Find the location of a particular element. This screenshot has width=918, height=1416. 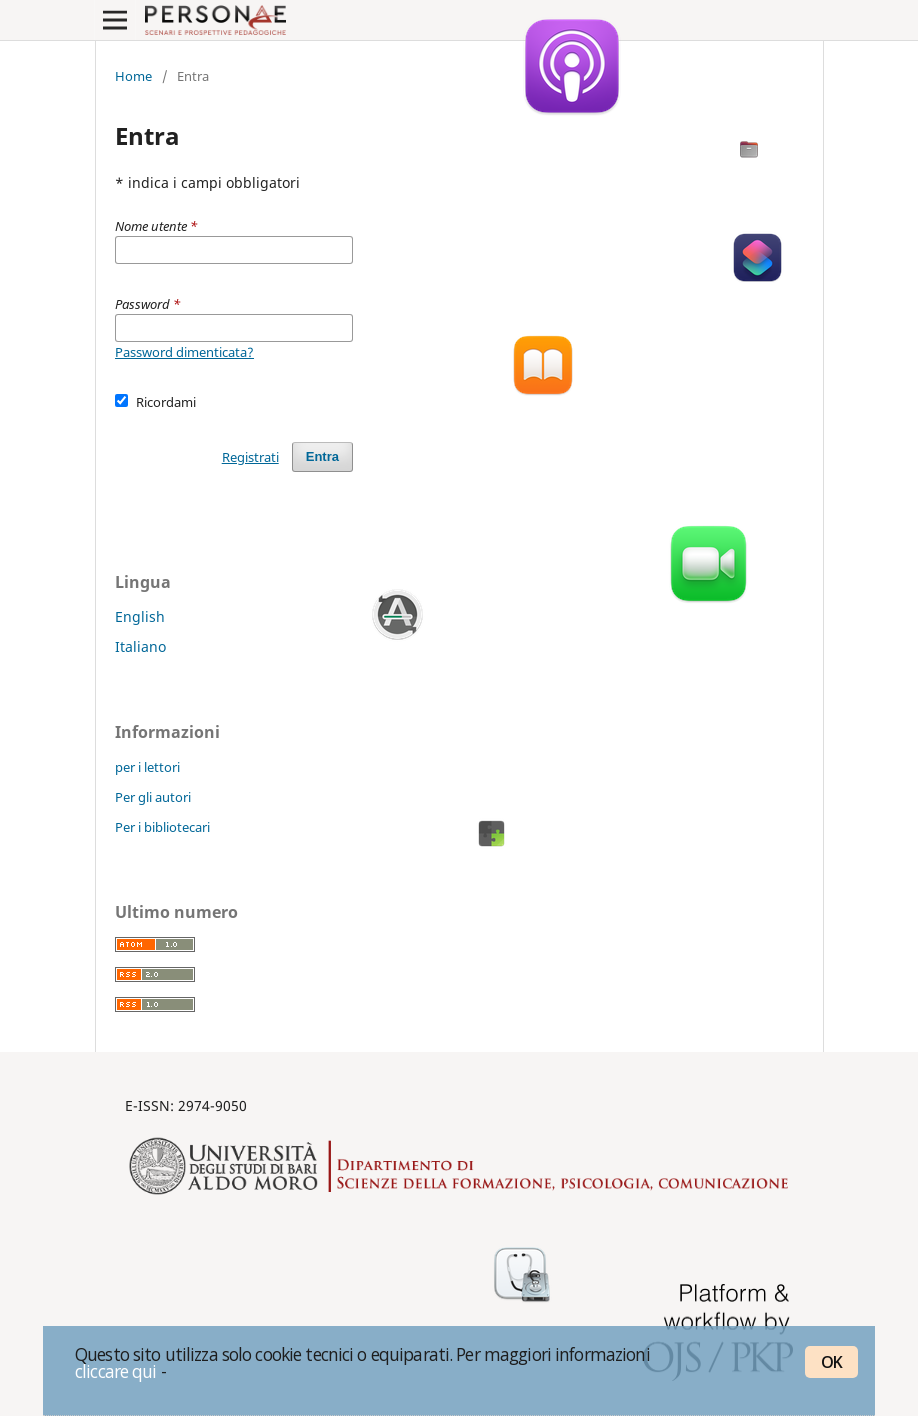

open the file manager application is located at coordinates (749, 149).